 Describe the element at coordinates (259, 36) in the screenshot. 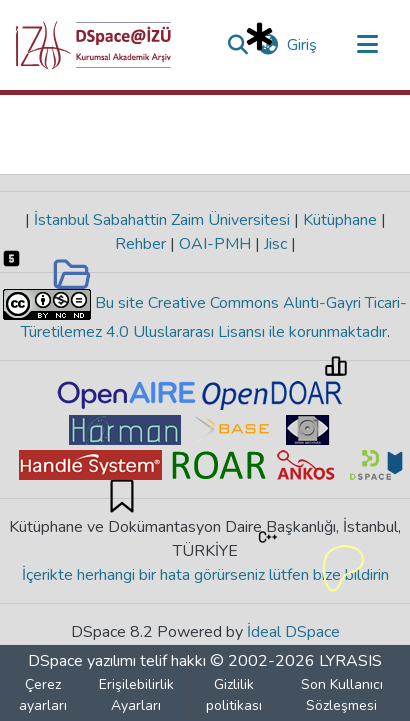

I see `access emergency medical services or health information` at that location.